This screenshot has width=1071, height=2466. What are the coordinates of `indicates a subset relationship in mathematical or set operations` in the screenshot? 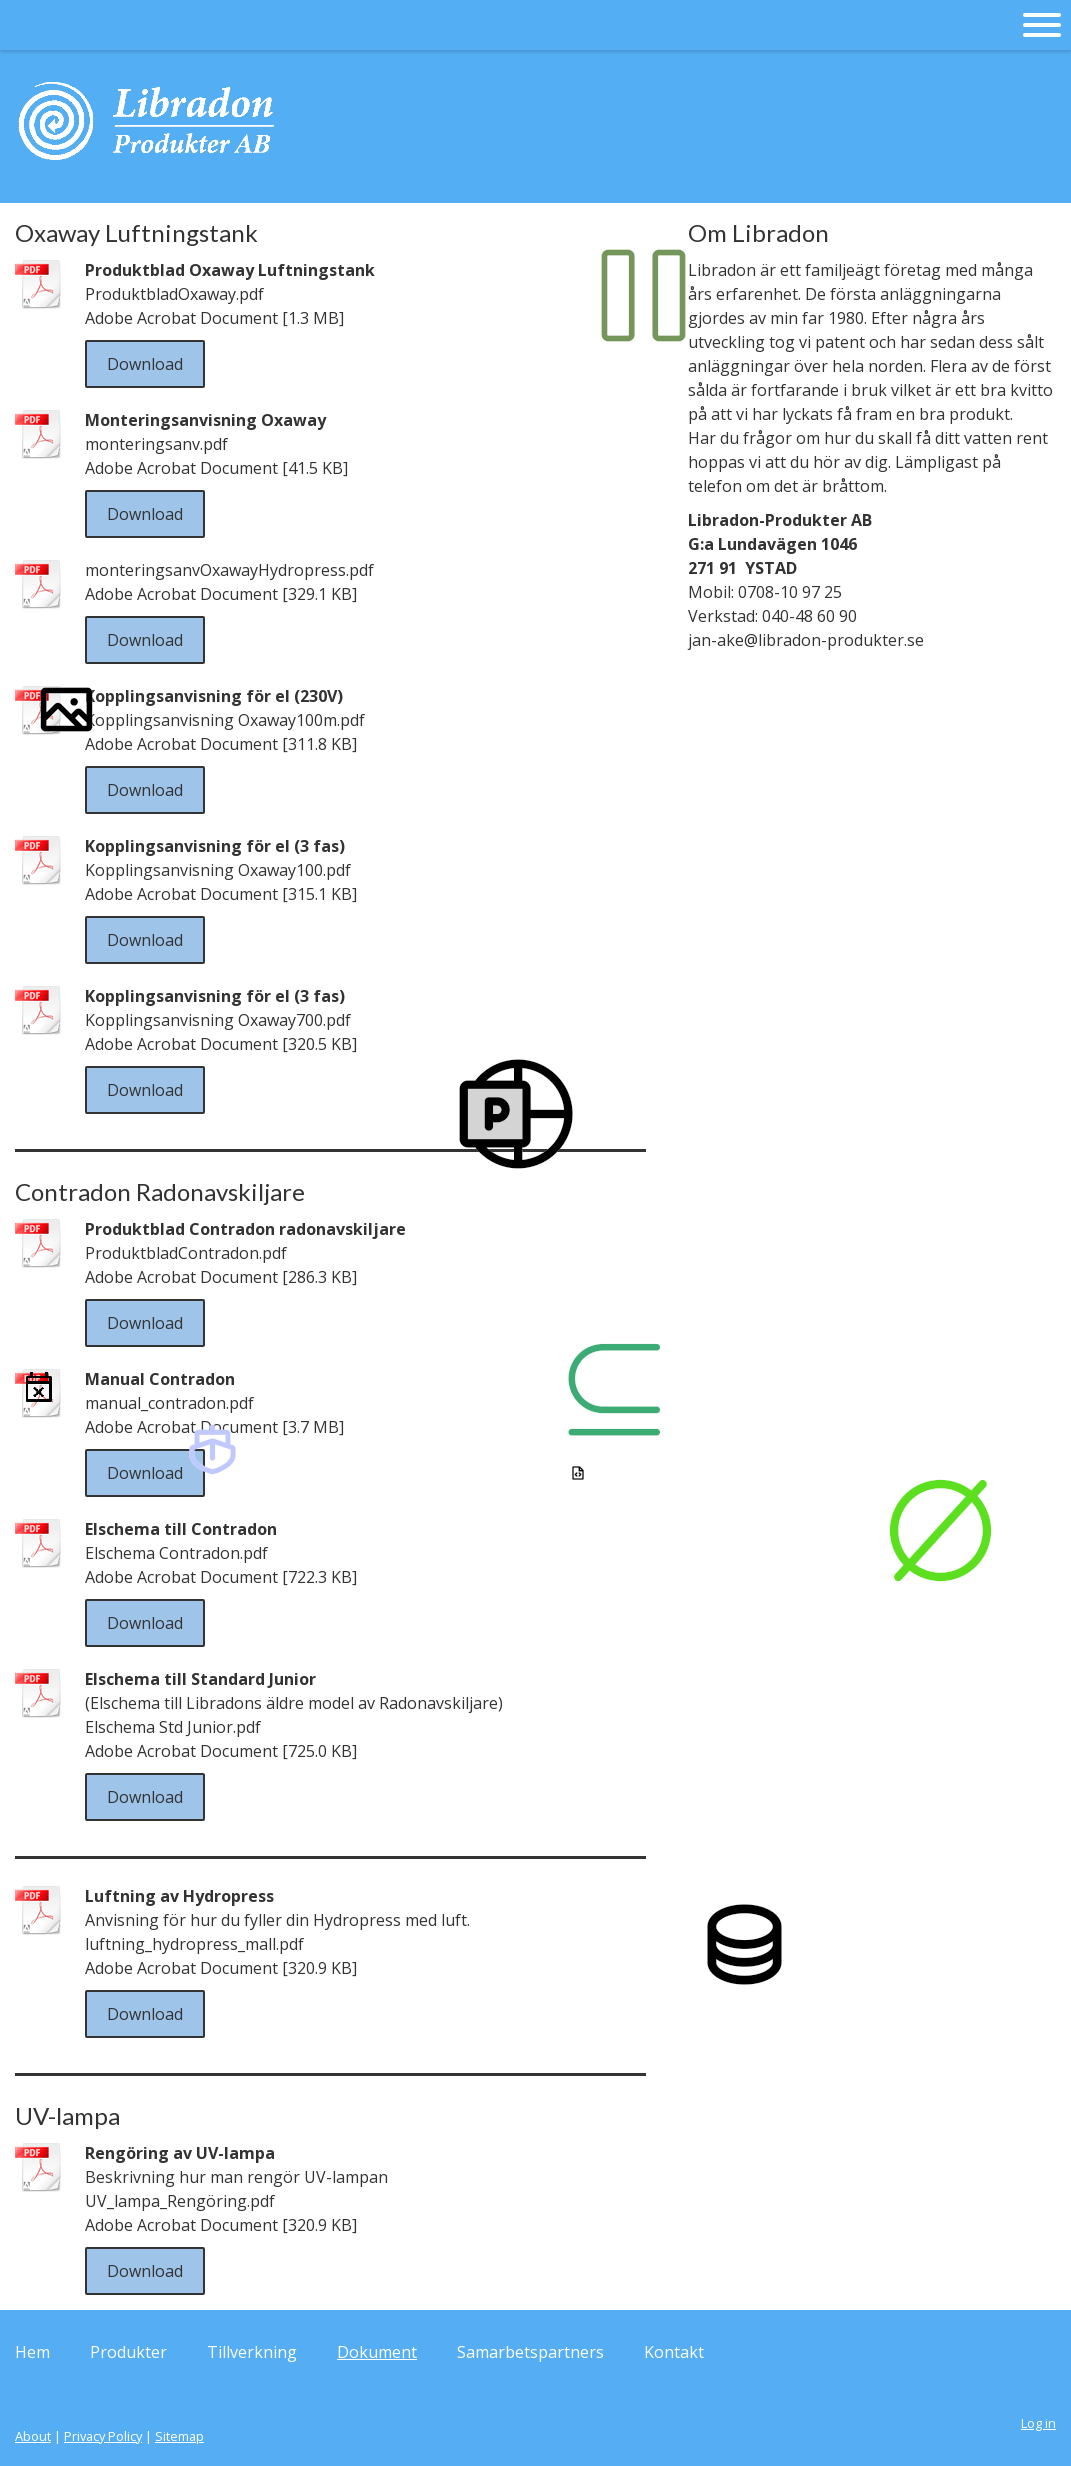 It's located at (616, 1387).